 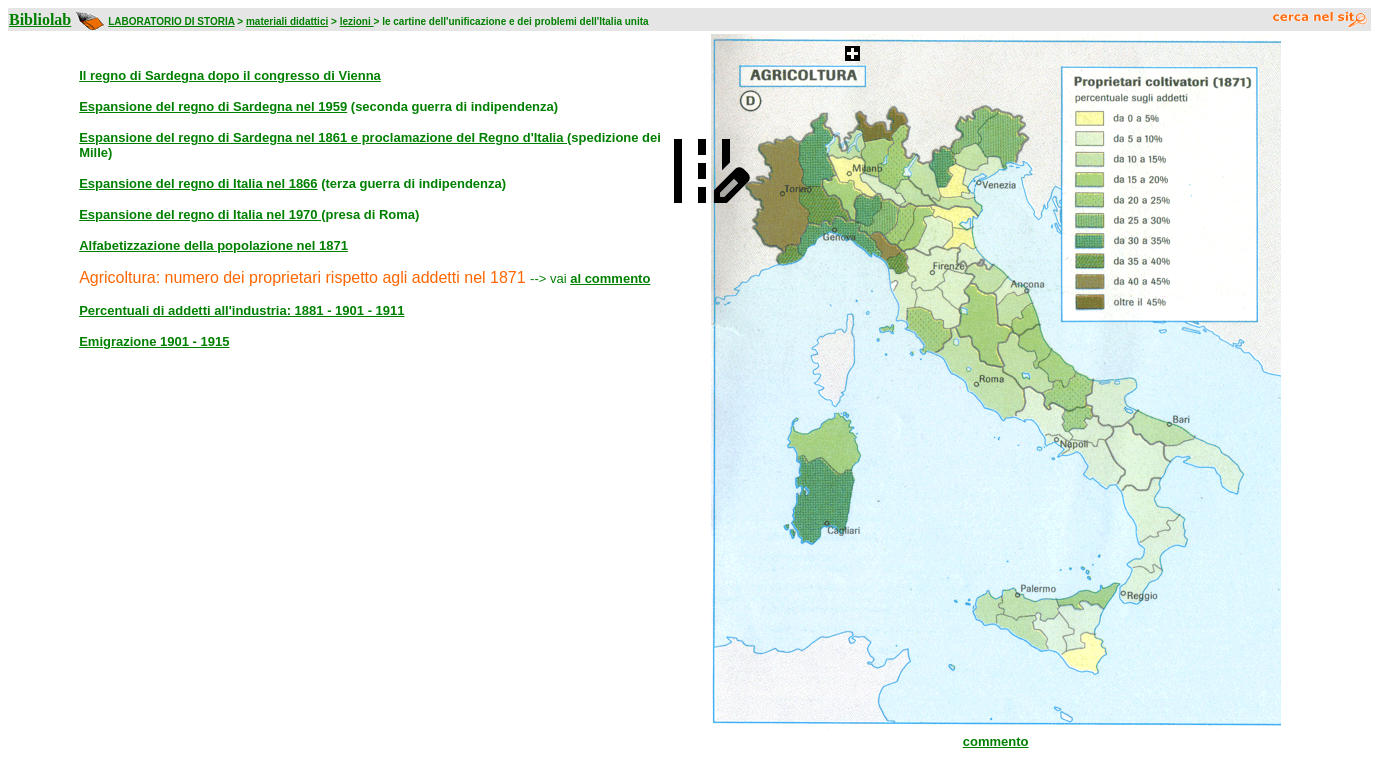 I want to click on edit road or route details, so click(x=706, y=171).